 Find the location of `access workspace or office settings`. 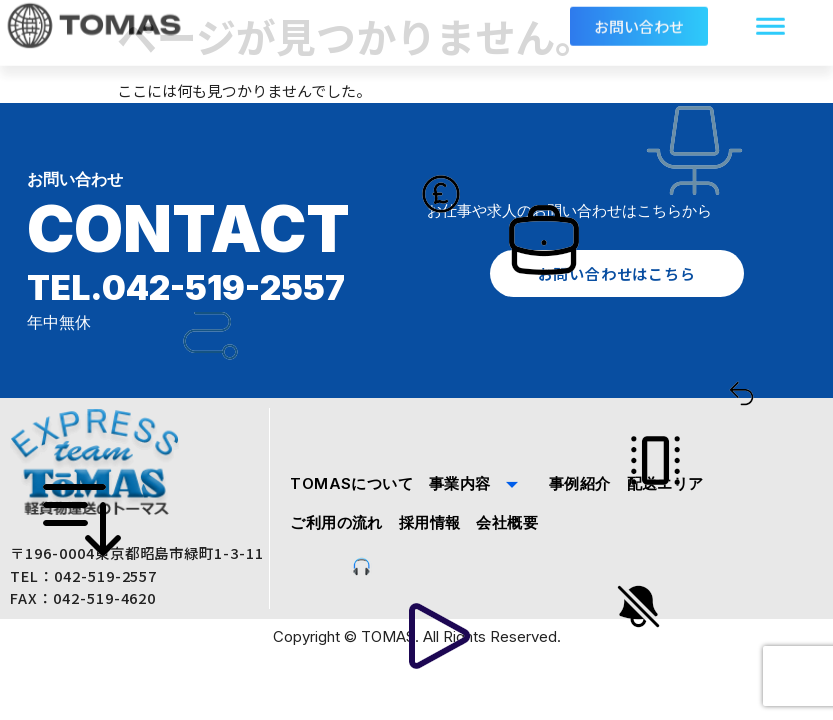

access workspace or office settings is located at coordinates (694, 150).